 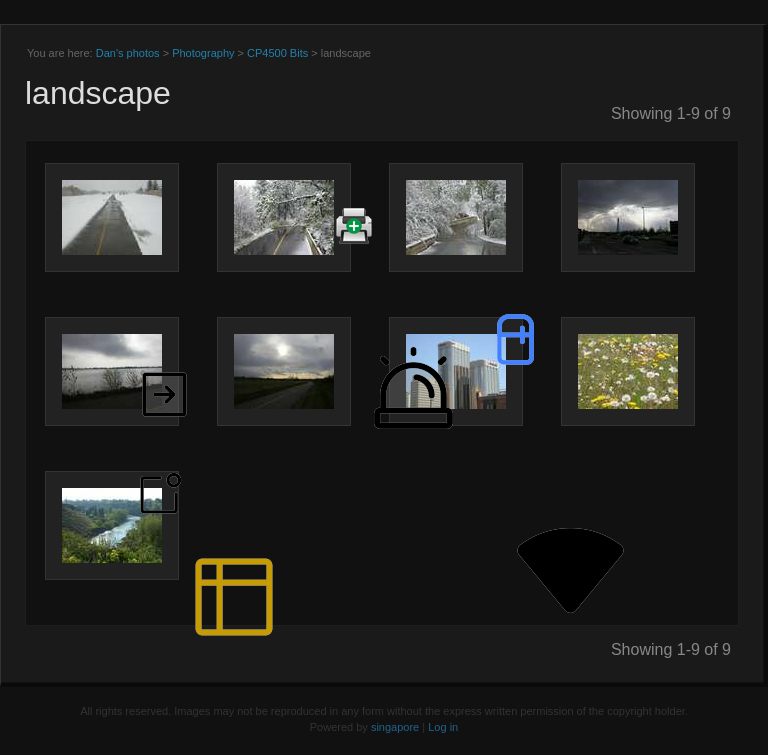 What do you see at coordinates (413, 395) in the screenshot?
I see `indicates an active alert or emergency notification` at bounding box center [413, 395].